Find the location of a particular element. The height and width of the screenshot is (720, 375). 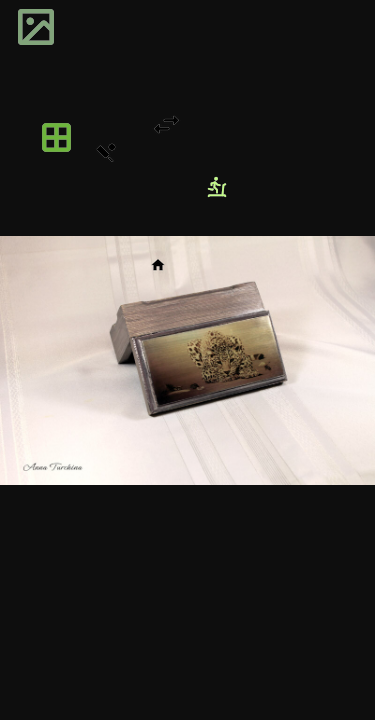

view or browse images is located at coordinates (36, 27).